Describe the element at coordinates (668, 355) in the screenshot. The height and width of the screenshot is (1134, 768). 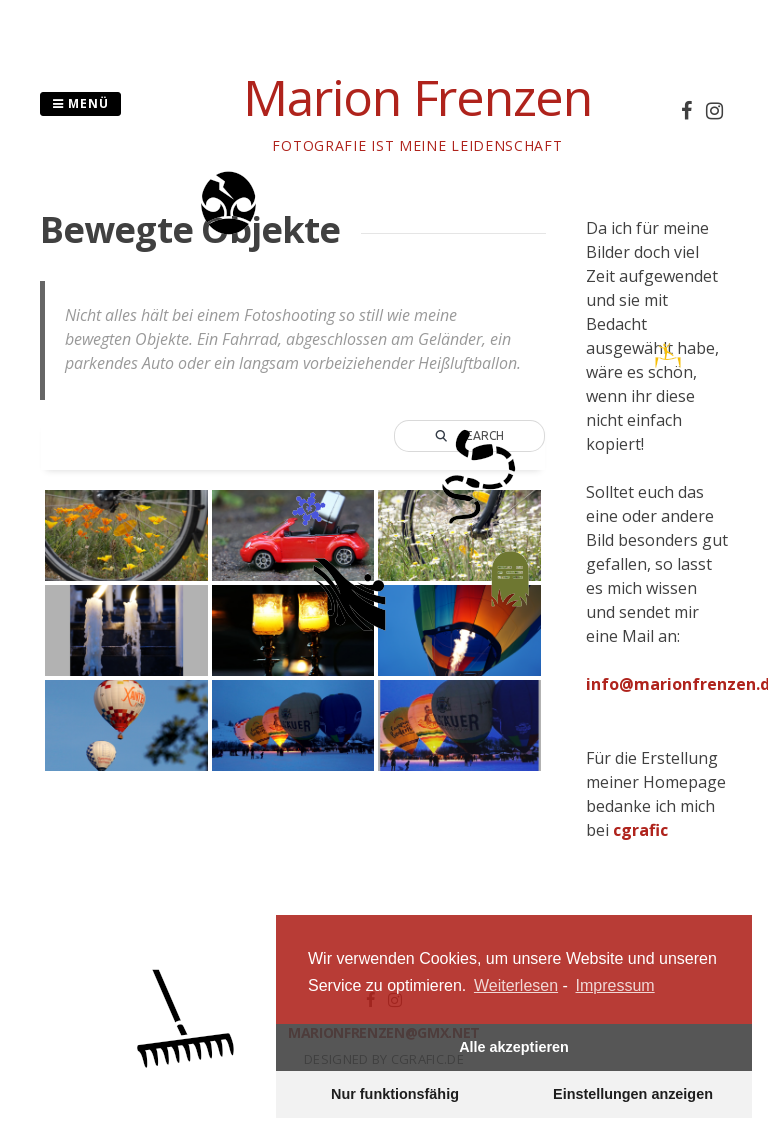
I see `circus or acrobatics game category` at that location.